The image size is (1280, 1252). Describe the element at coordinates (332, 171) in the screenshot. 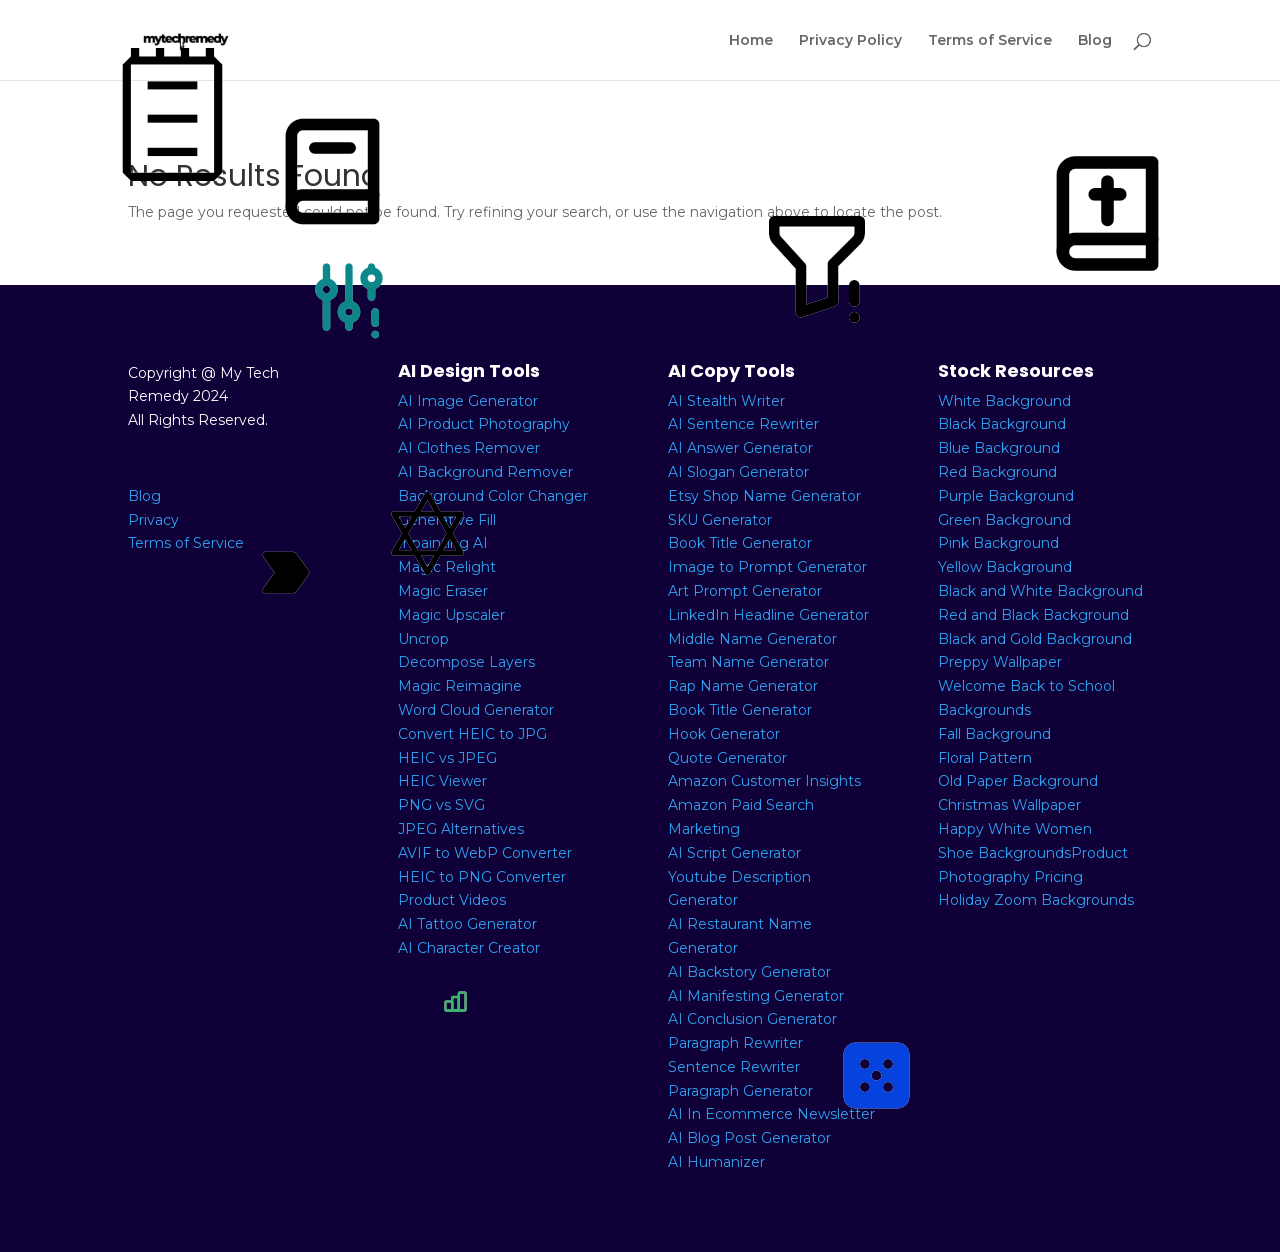

I see `open a book or reading app` at that location.